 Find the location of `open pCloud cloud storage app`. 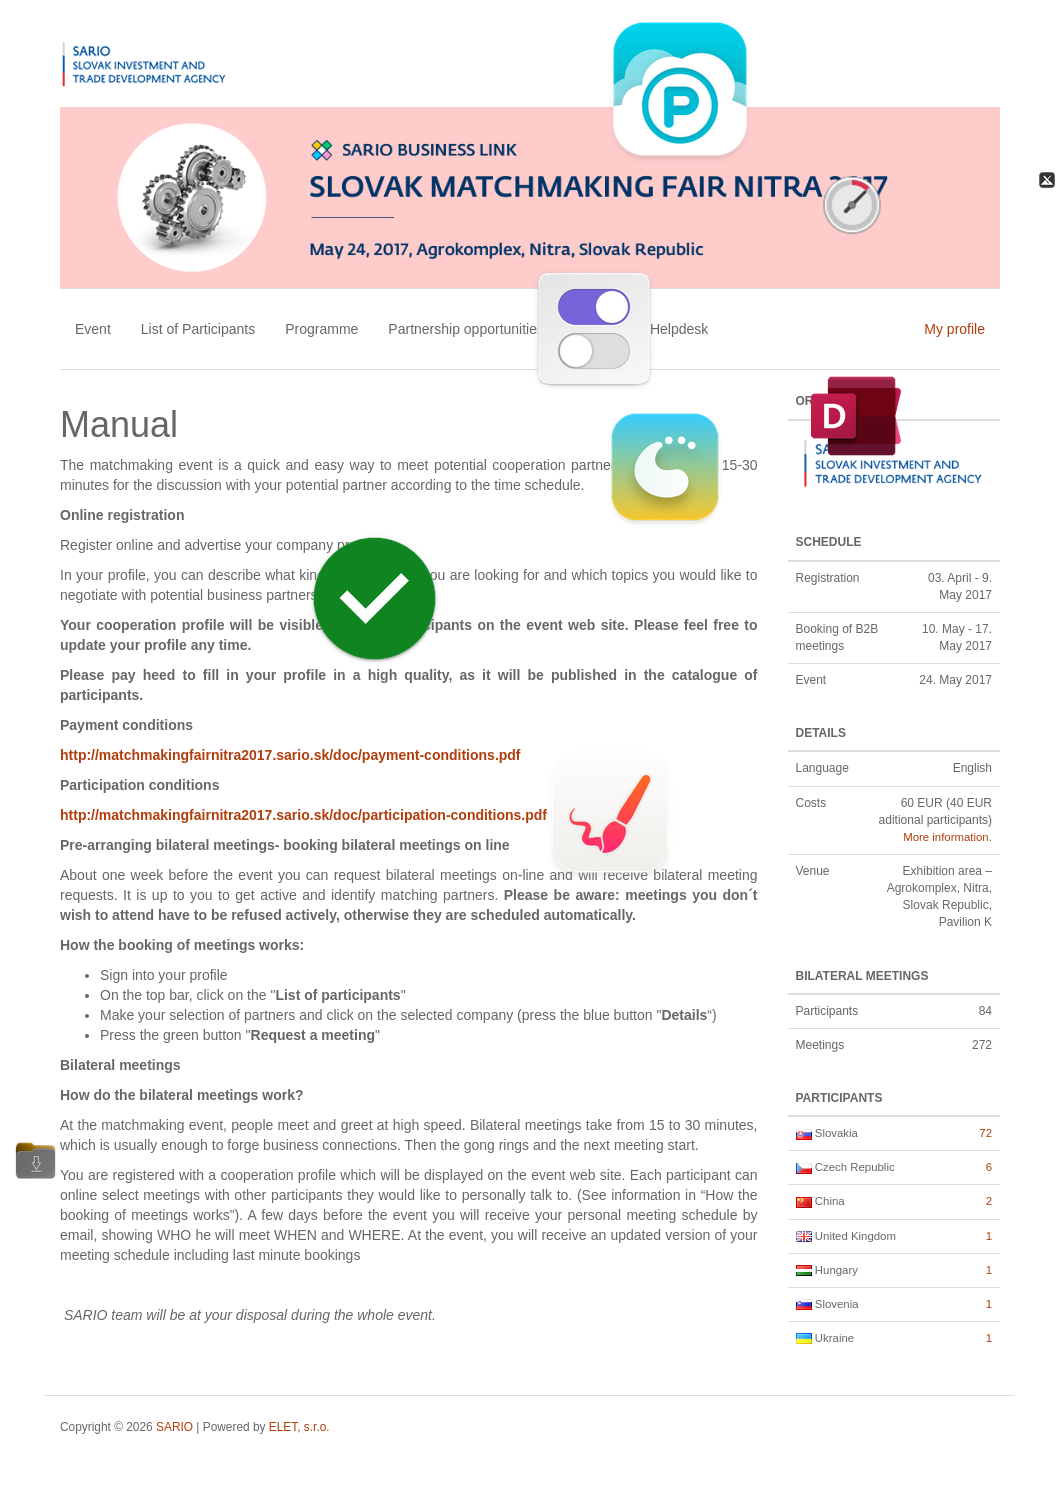

open pCloud cloud storage app is located at coordinates (680, 89).